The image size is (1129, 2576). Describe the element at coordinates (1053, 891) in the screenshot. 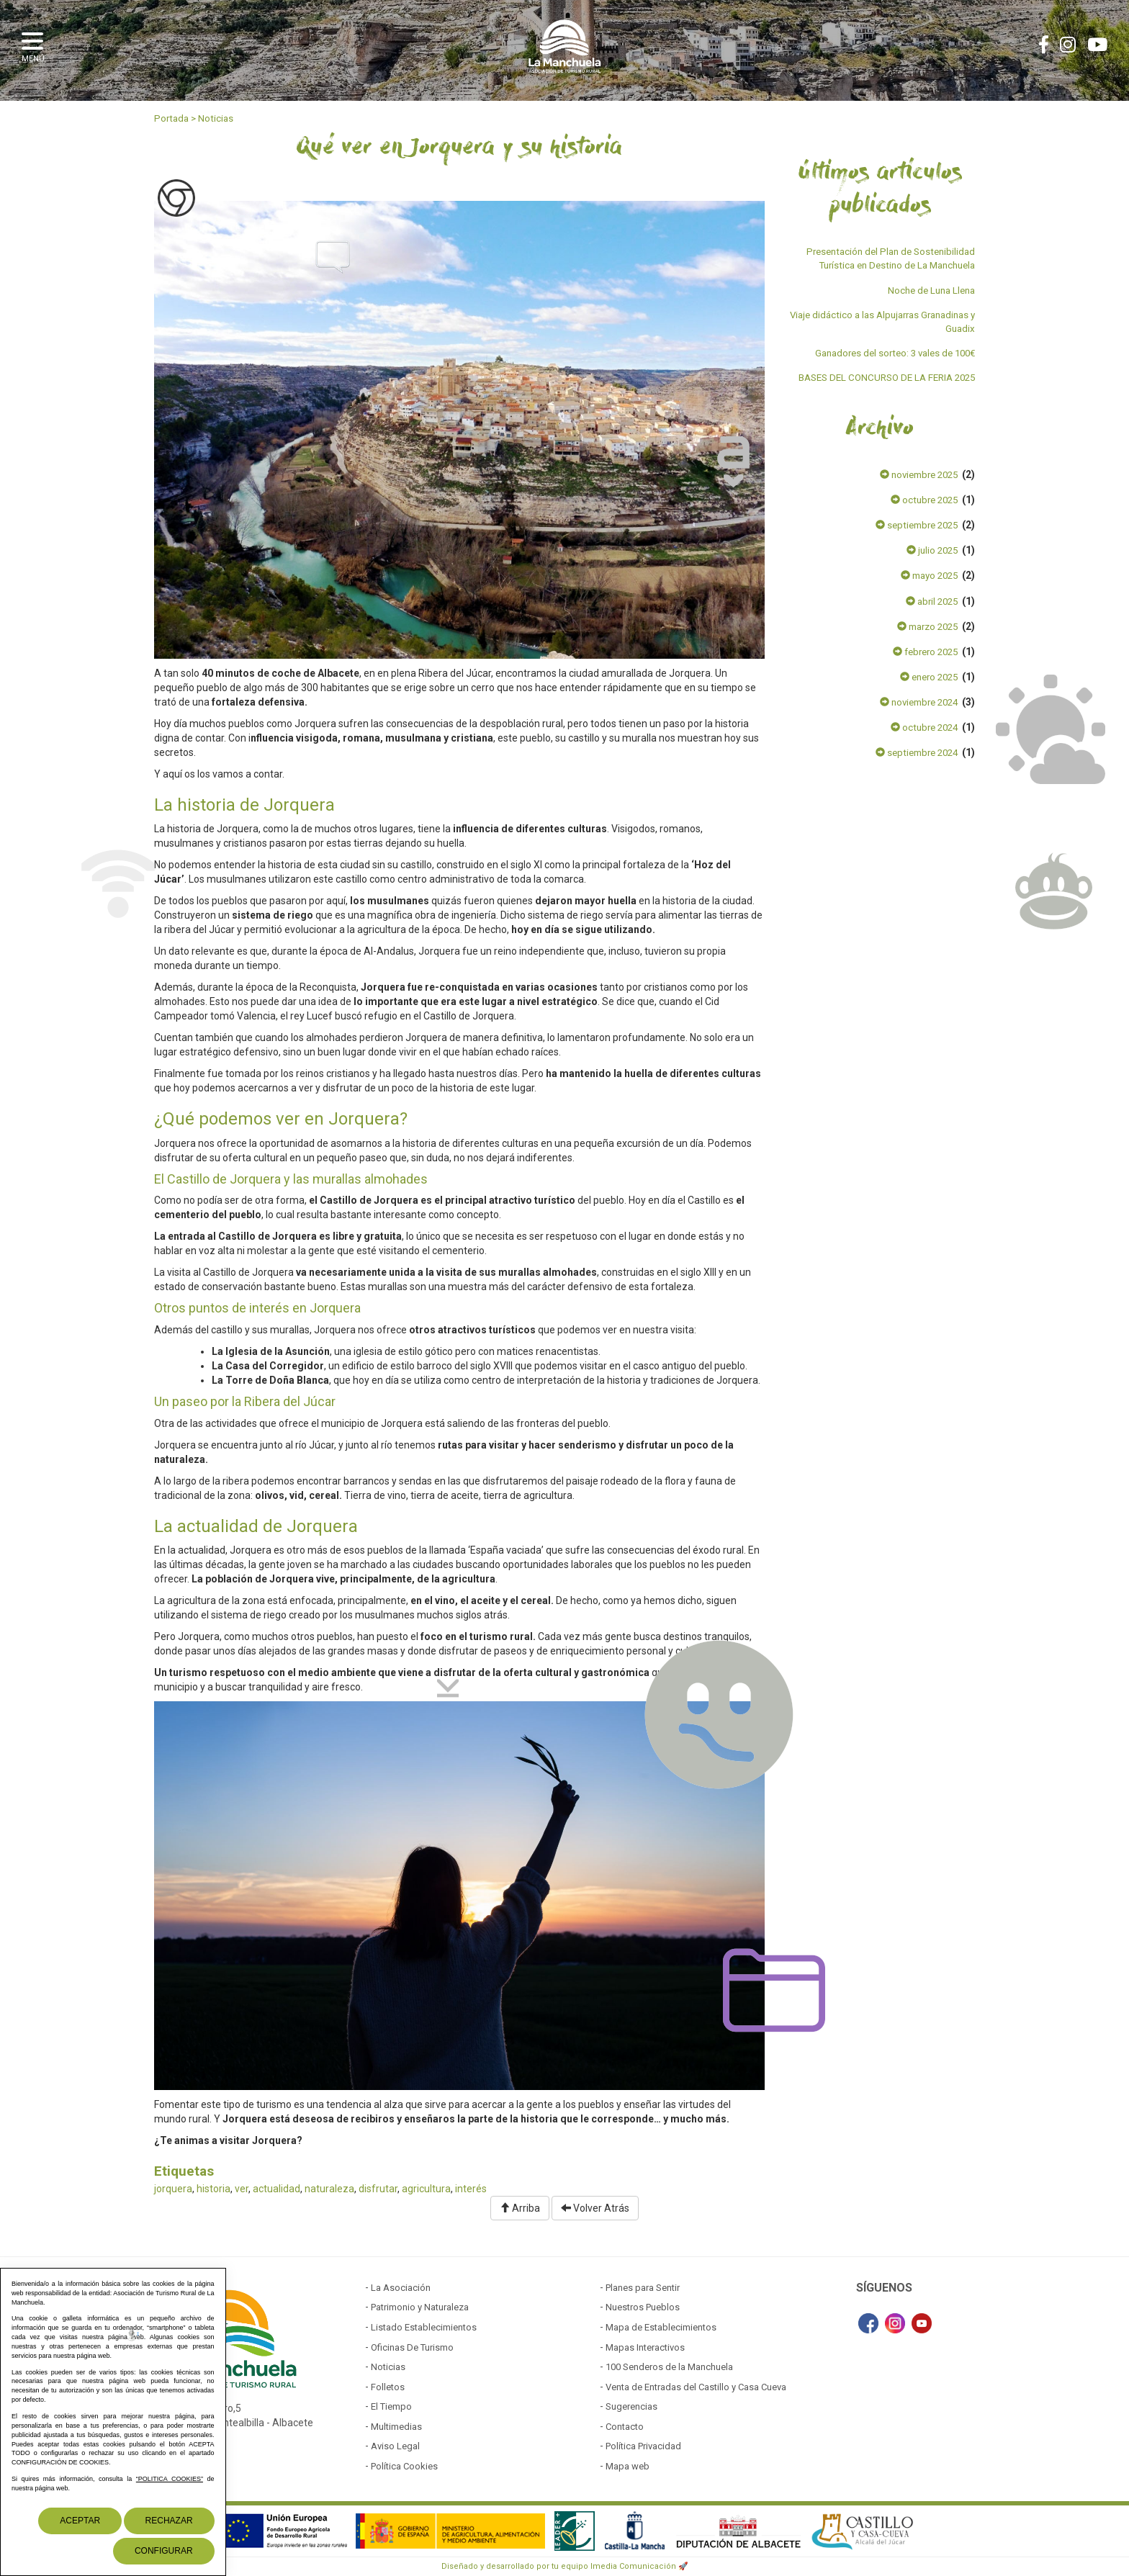

I see `insert monkey face emoji` at that location.